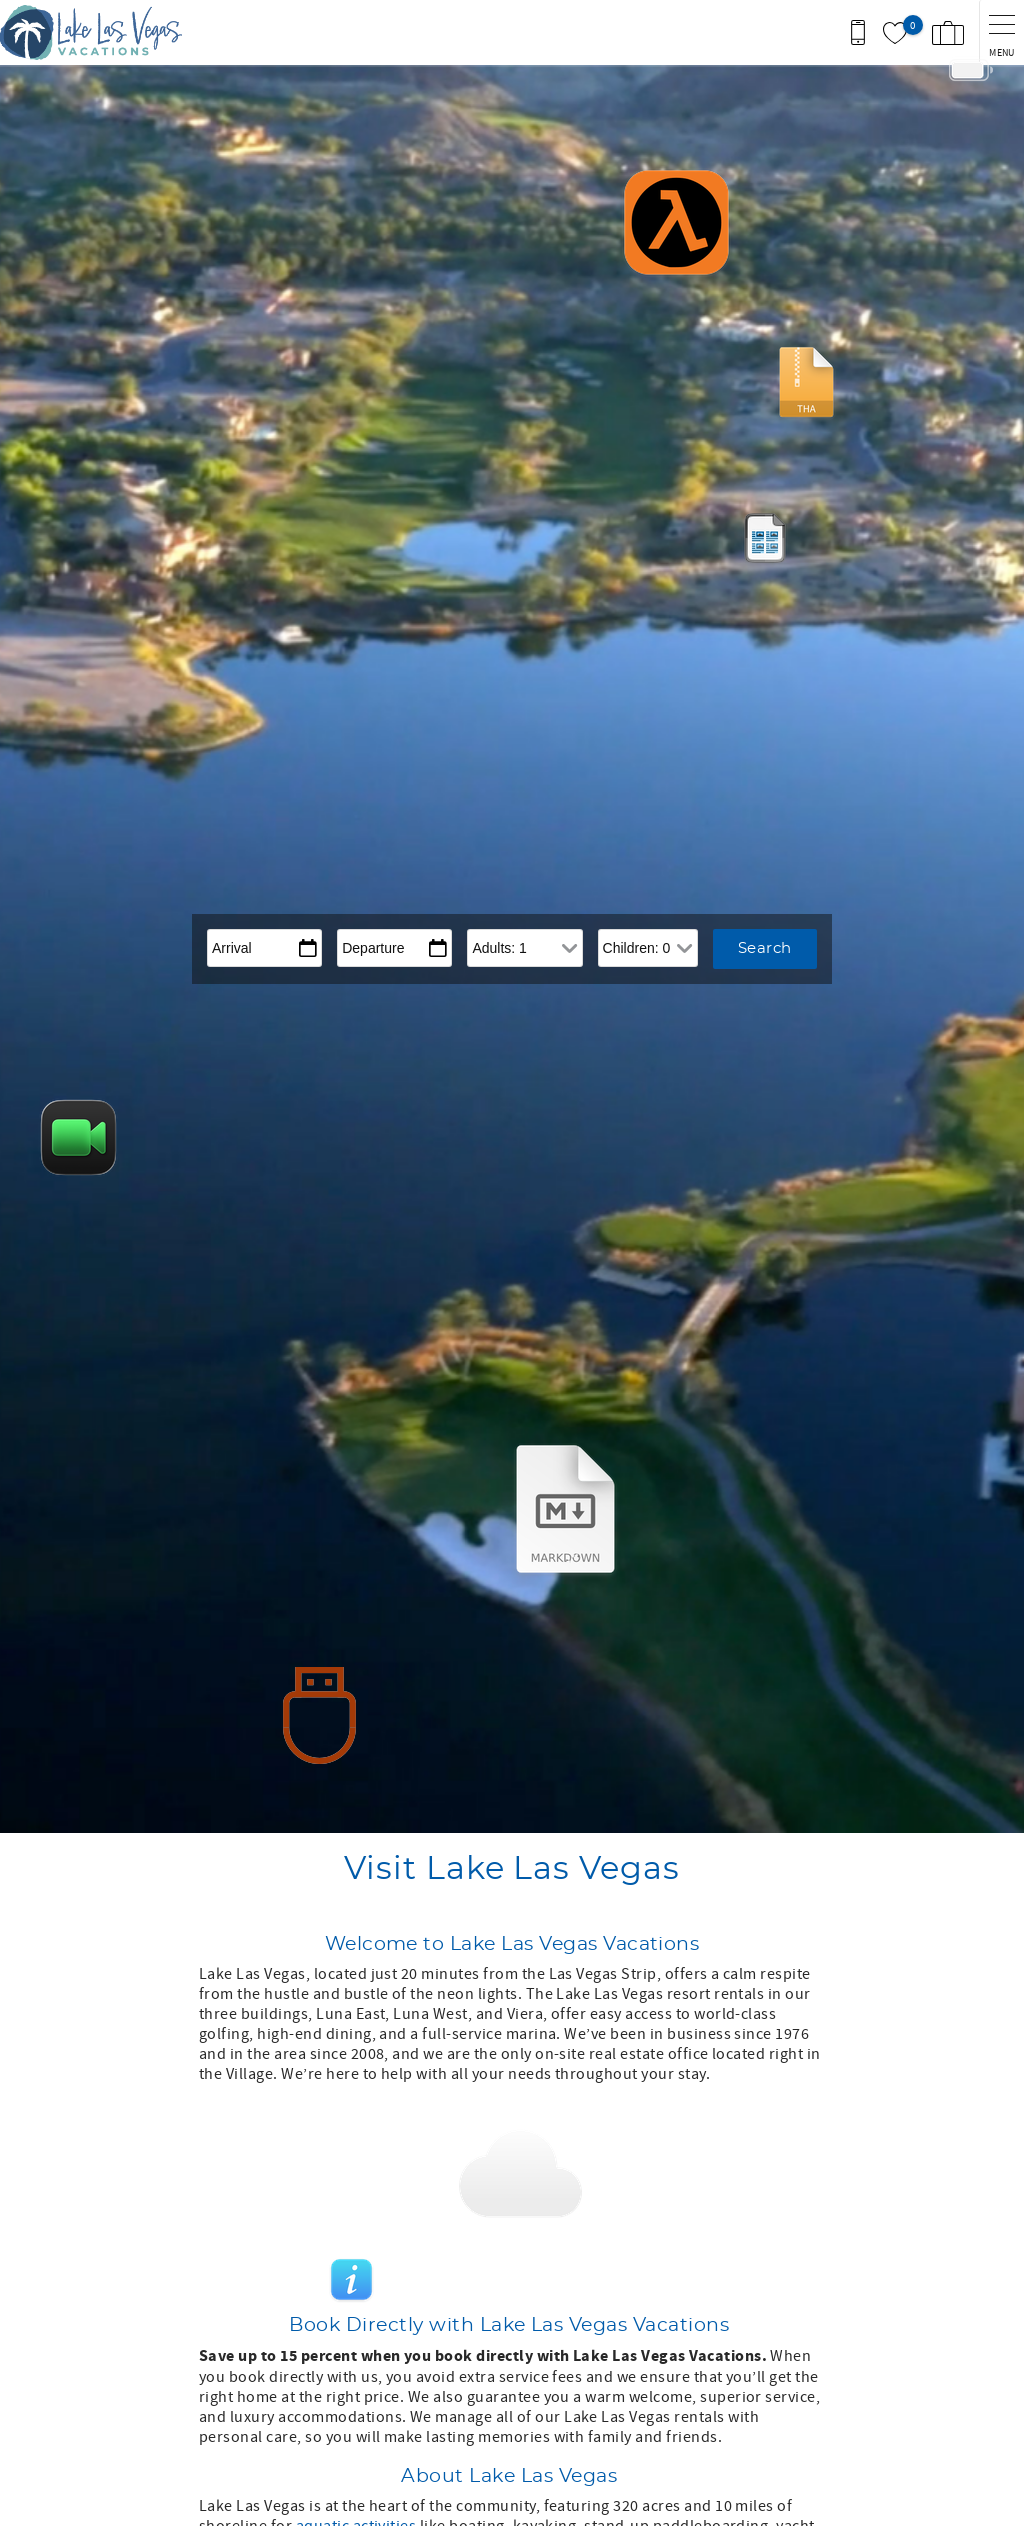 This screenshot has width=1024, height=2526. I want to click on access connected USB drive, so click(319, 1715).